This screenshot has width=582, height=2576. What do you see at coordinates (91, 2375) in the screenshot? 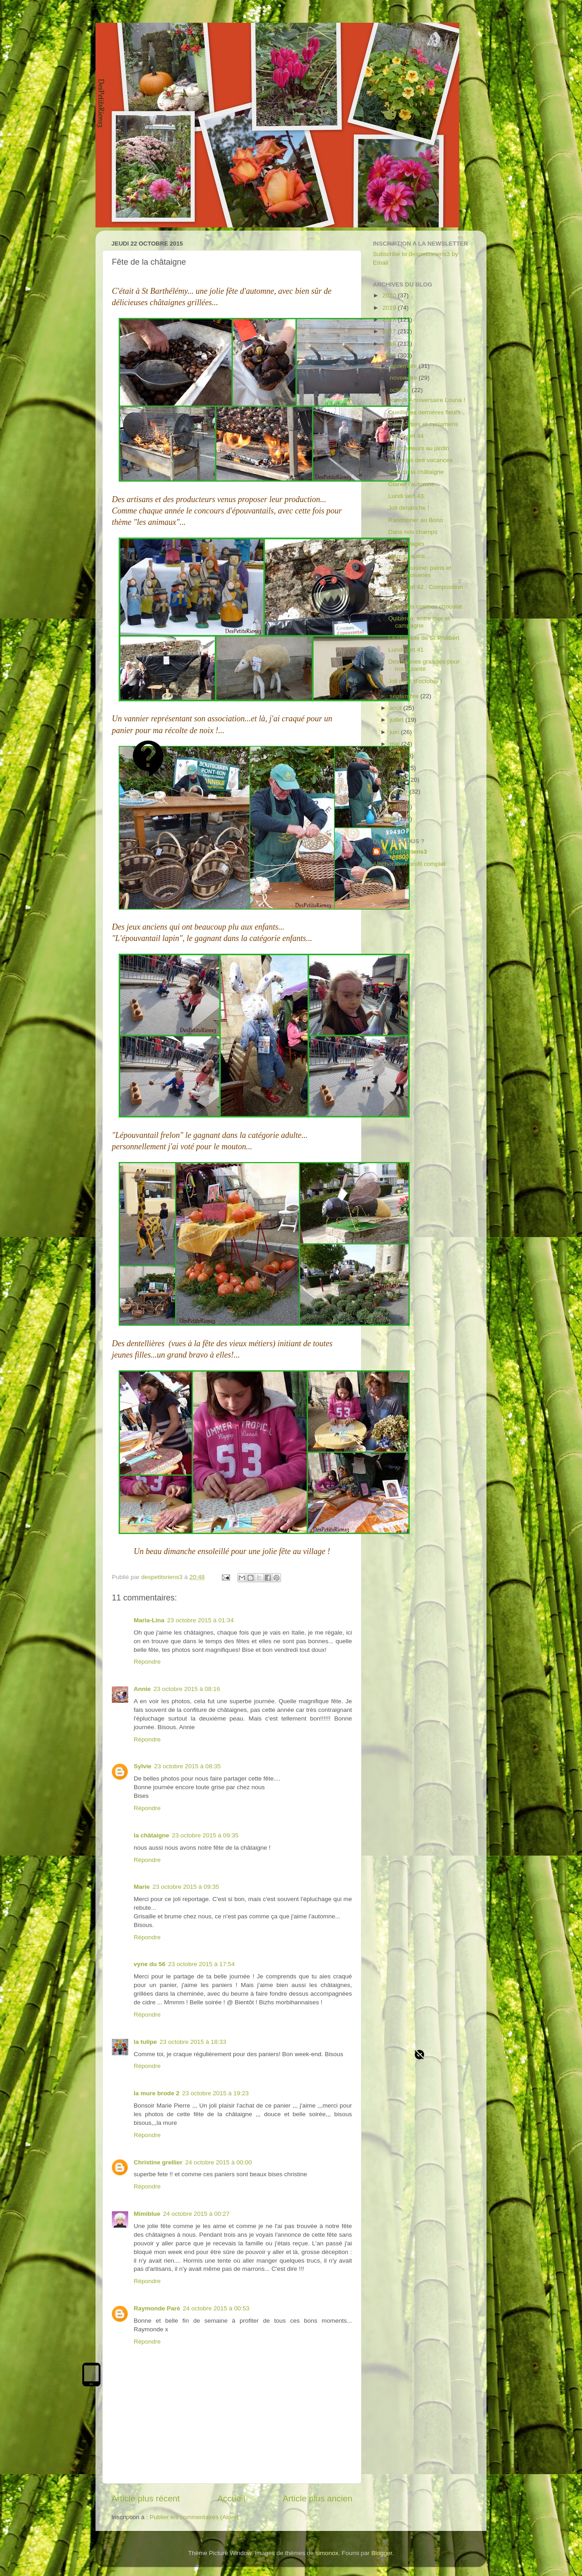
I see `switch to tablet view or mode` at bounding box center [91, 2375].